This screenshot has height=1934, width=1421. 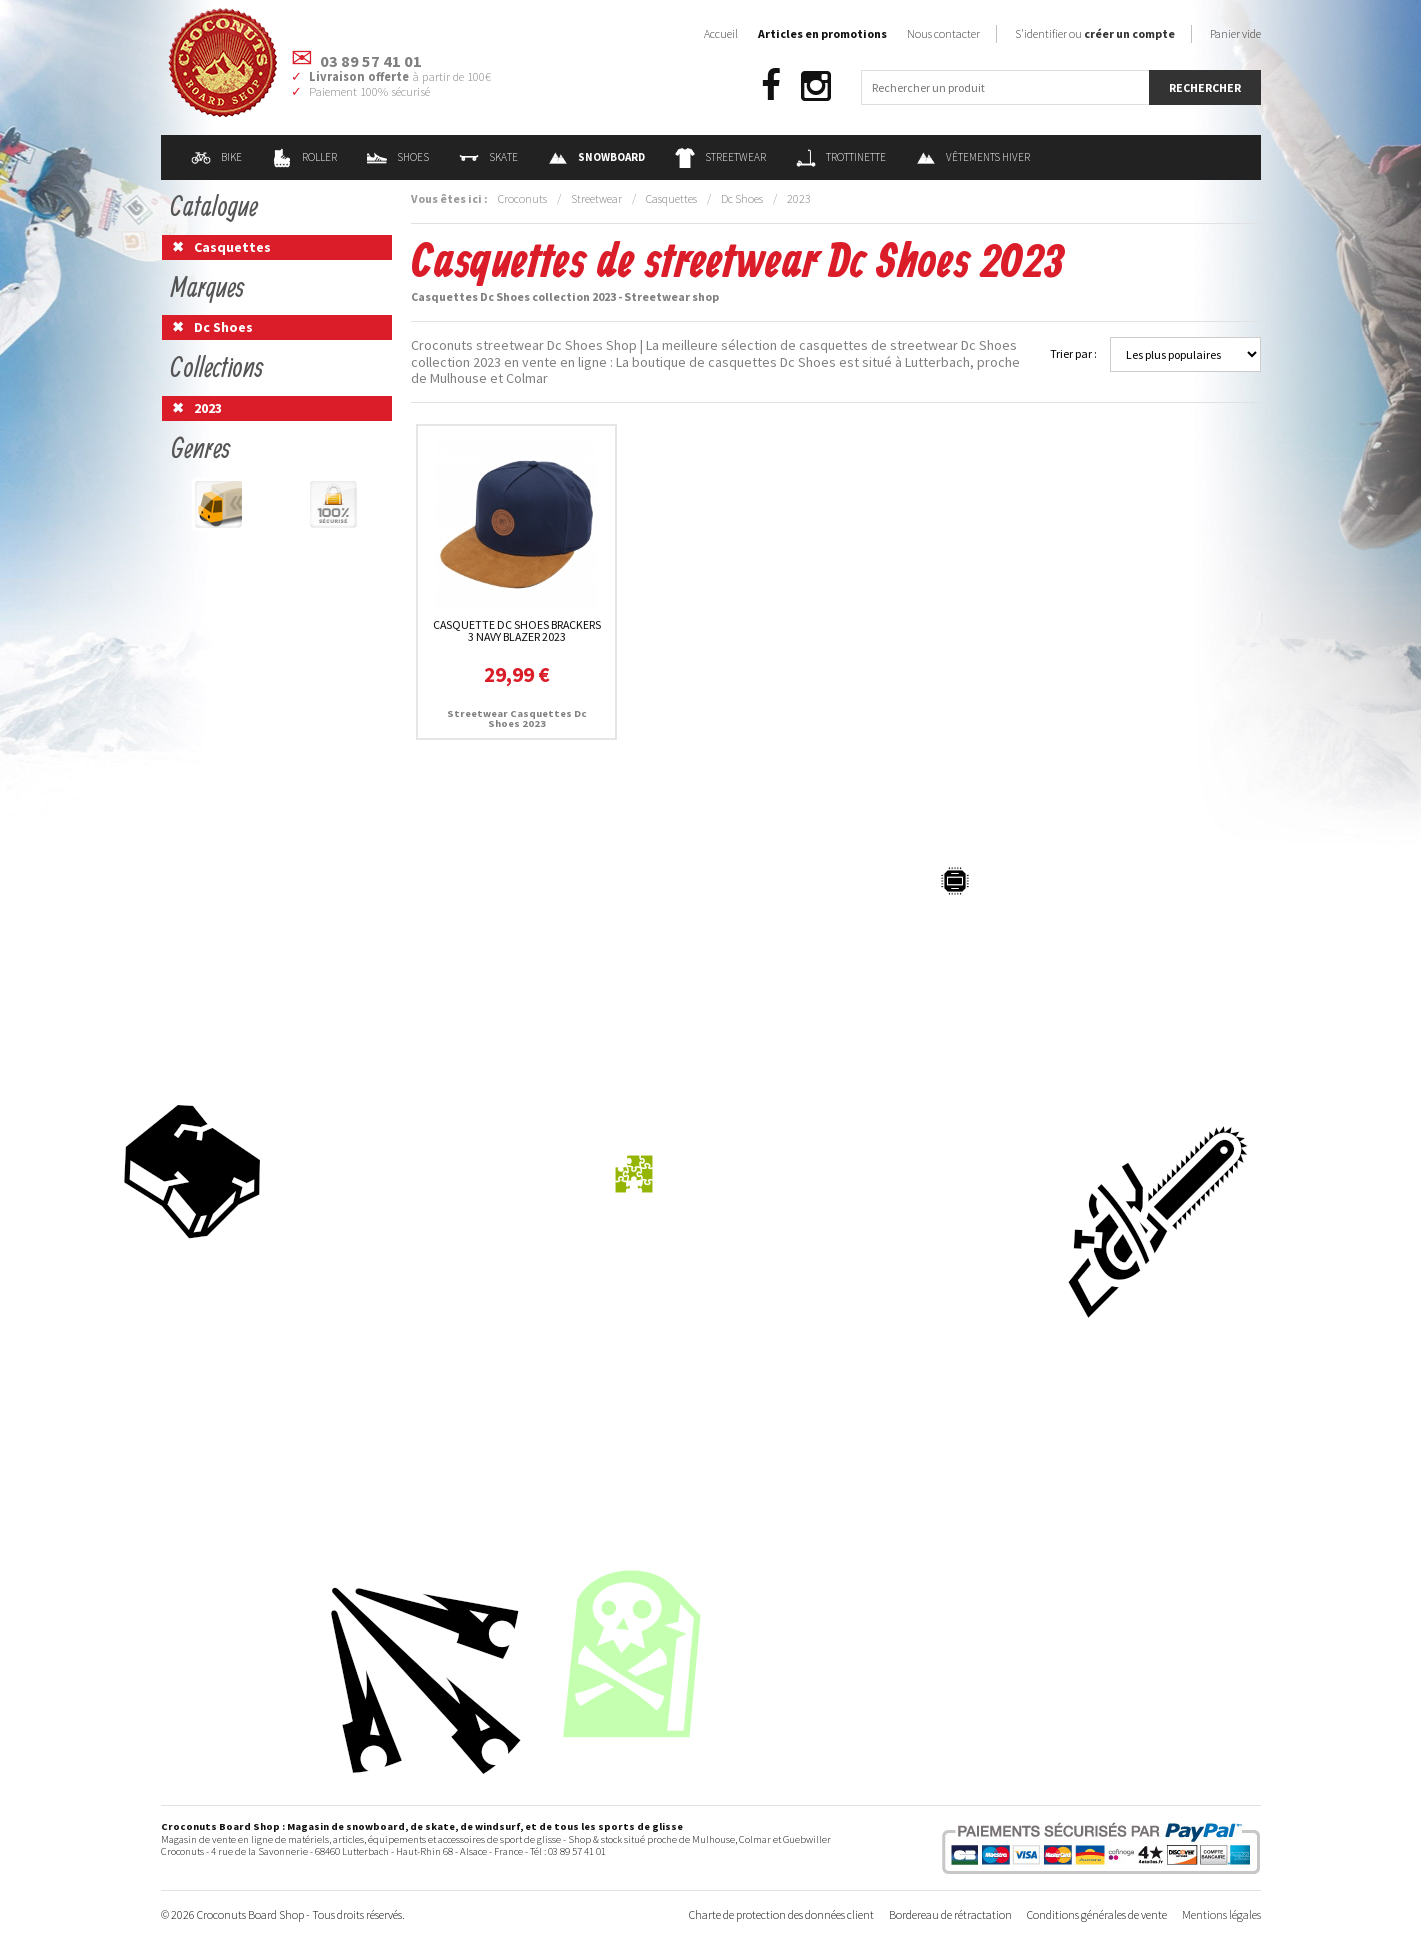 What do you see at coordinates (955, 881) in the screenshot?
I see `view system performance or CPU usage` at bounding box center [955, 881].